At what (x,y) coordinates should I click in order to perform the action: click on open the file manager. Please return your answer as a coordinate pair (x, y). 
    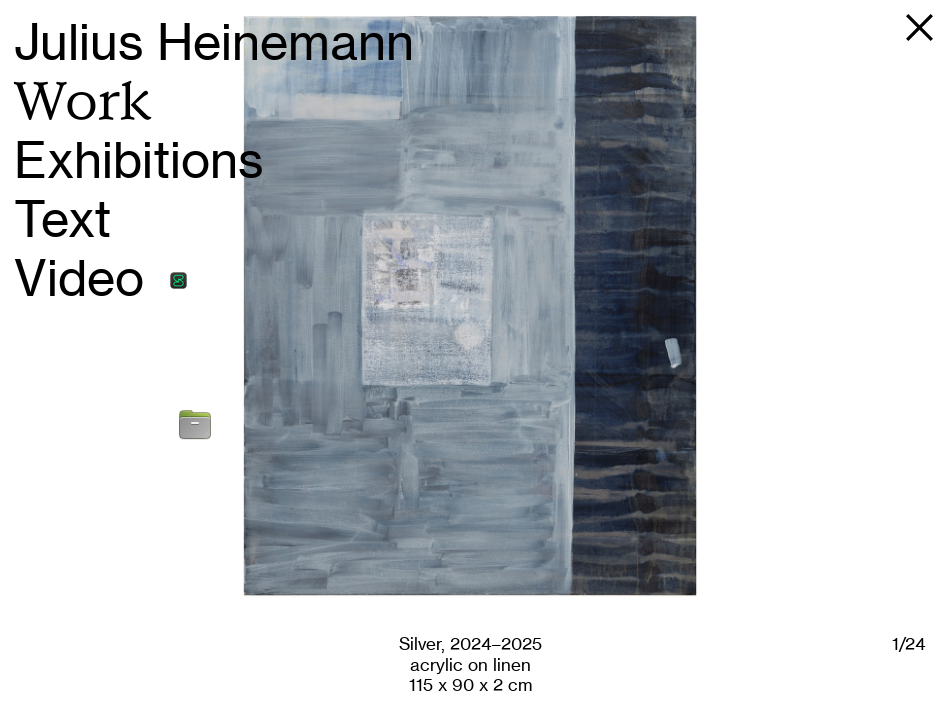
    Looking at the image, I should click on (195, 424).